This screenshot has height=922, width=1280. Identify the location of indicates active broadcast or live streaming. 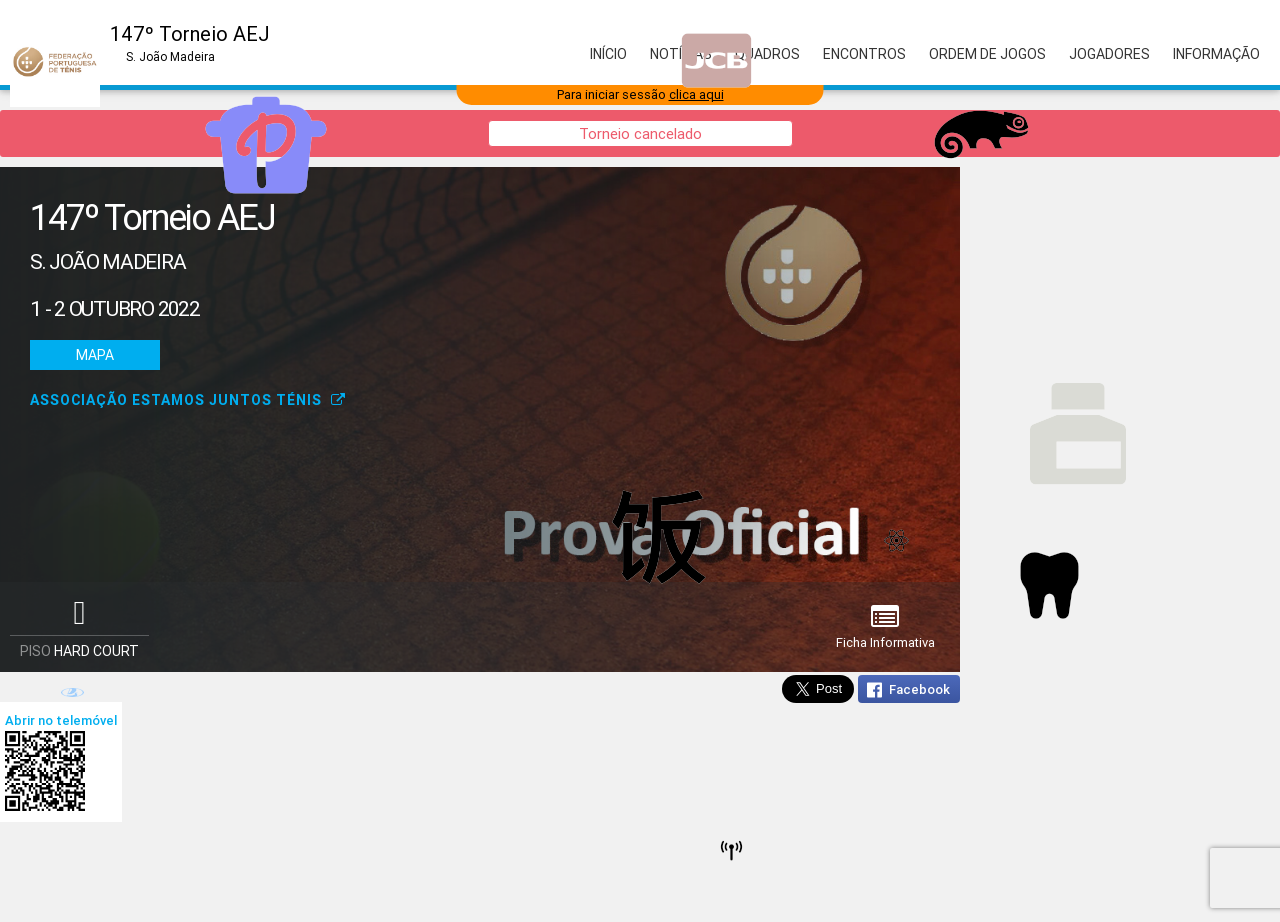
(731, 850).